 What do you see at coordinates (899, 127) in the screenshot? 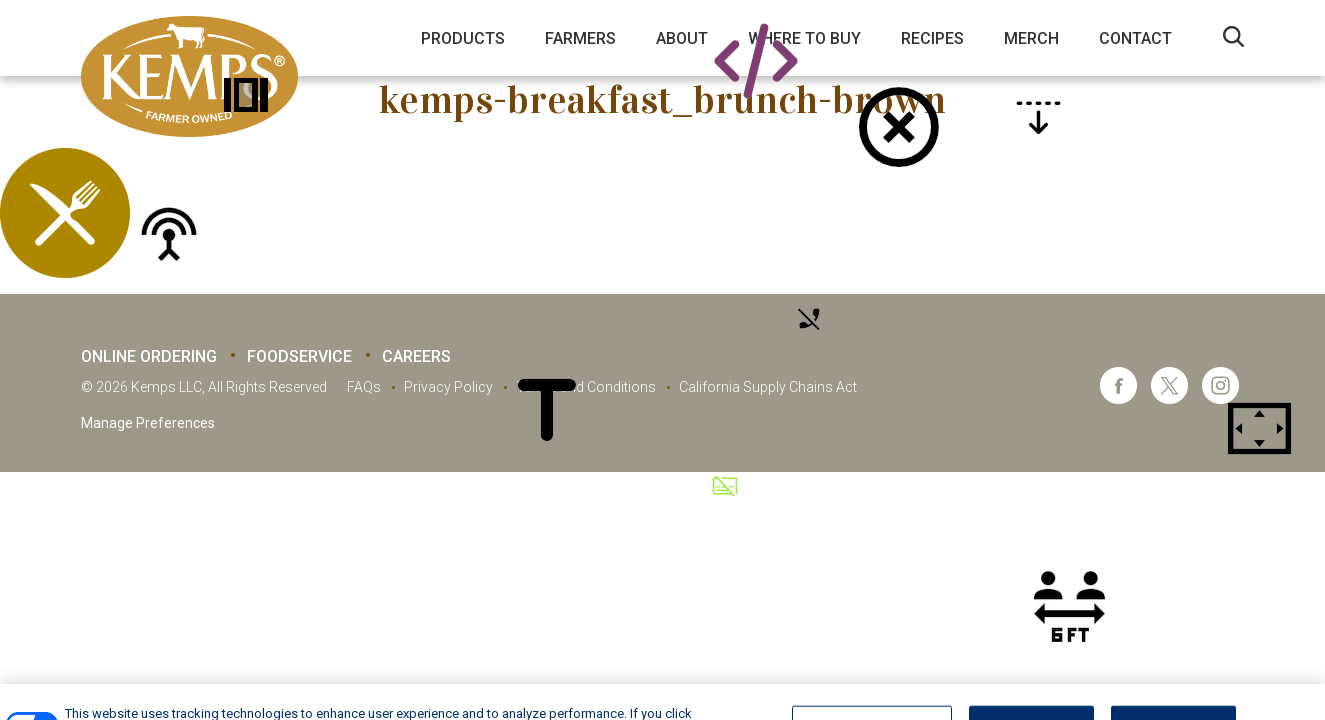
I see `close or dismiss a dialog` at bounding box center [899, 127].